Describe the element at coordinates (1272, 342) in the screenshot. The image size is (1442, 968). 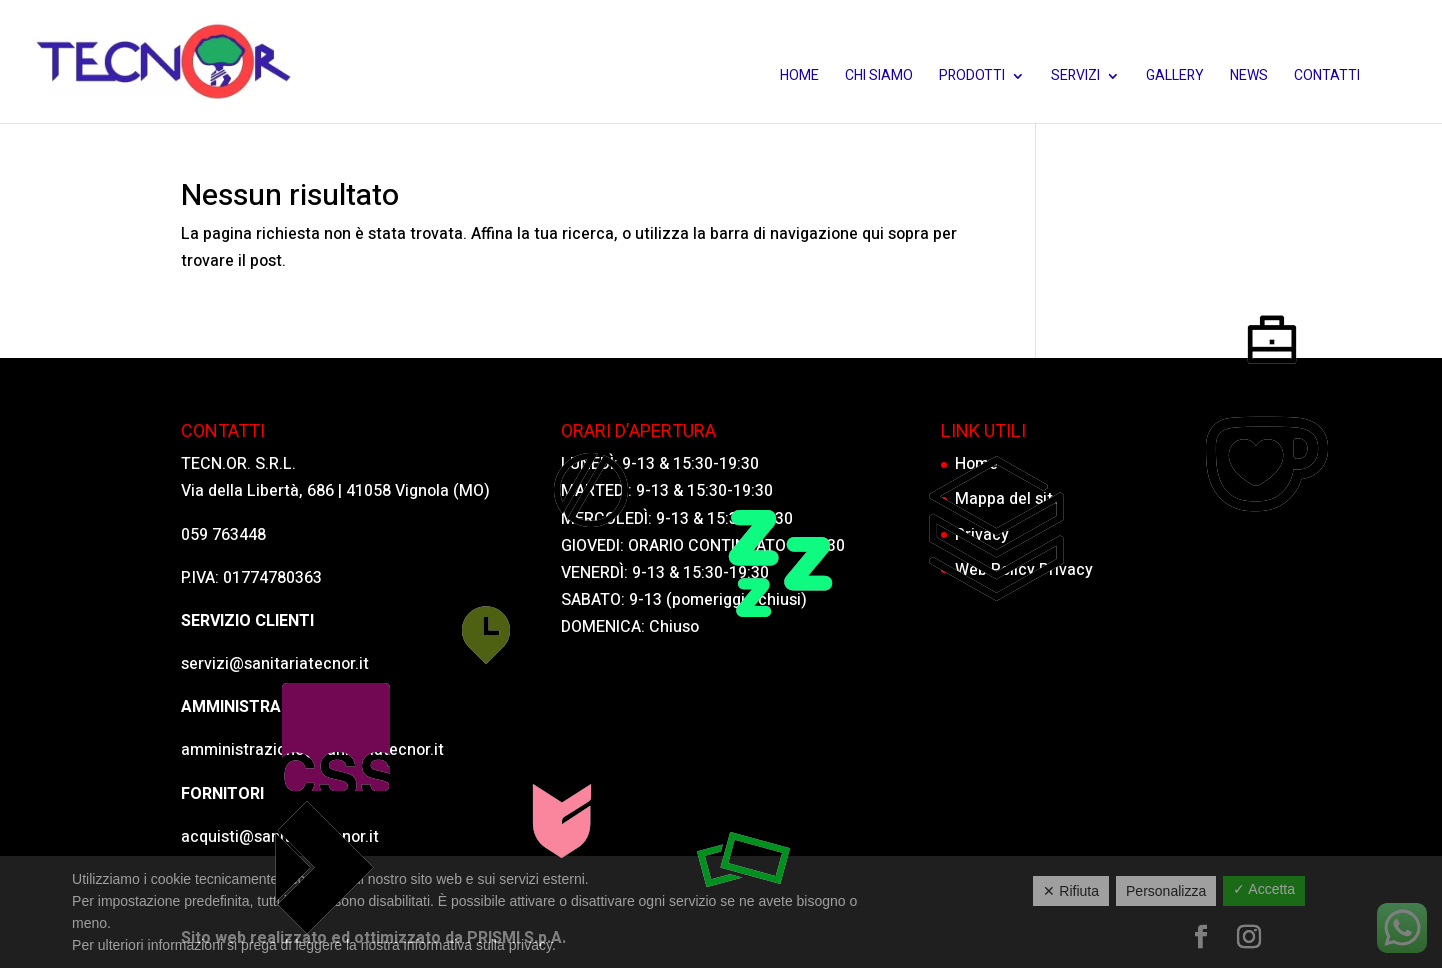
I see `access work or business features` at that location.